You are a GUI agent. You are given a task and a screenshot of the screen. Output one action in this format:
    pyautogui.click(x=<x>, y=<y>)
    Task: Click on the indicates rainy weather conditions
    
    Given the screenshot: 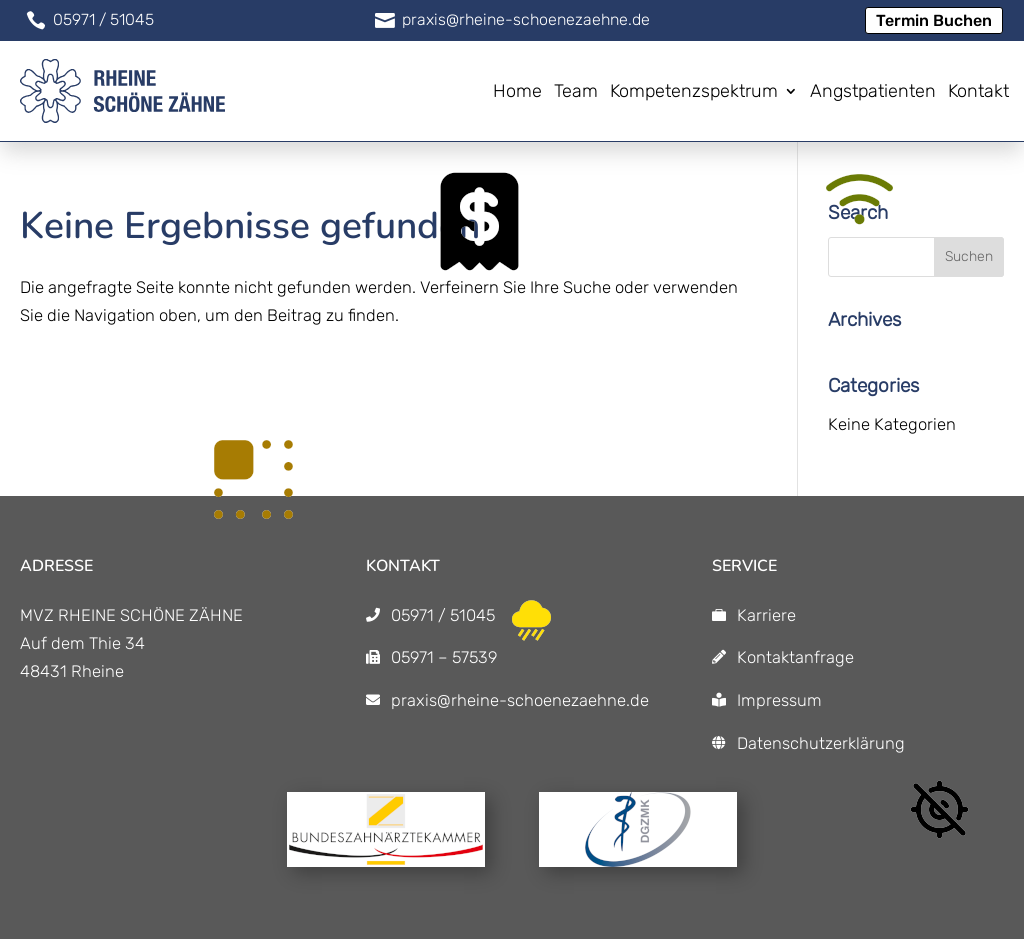 What is the action you would take?
    pyautogui.click(x=531, y=620)
    